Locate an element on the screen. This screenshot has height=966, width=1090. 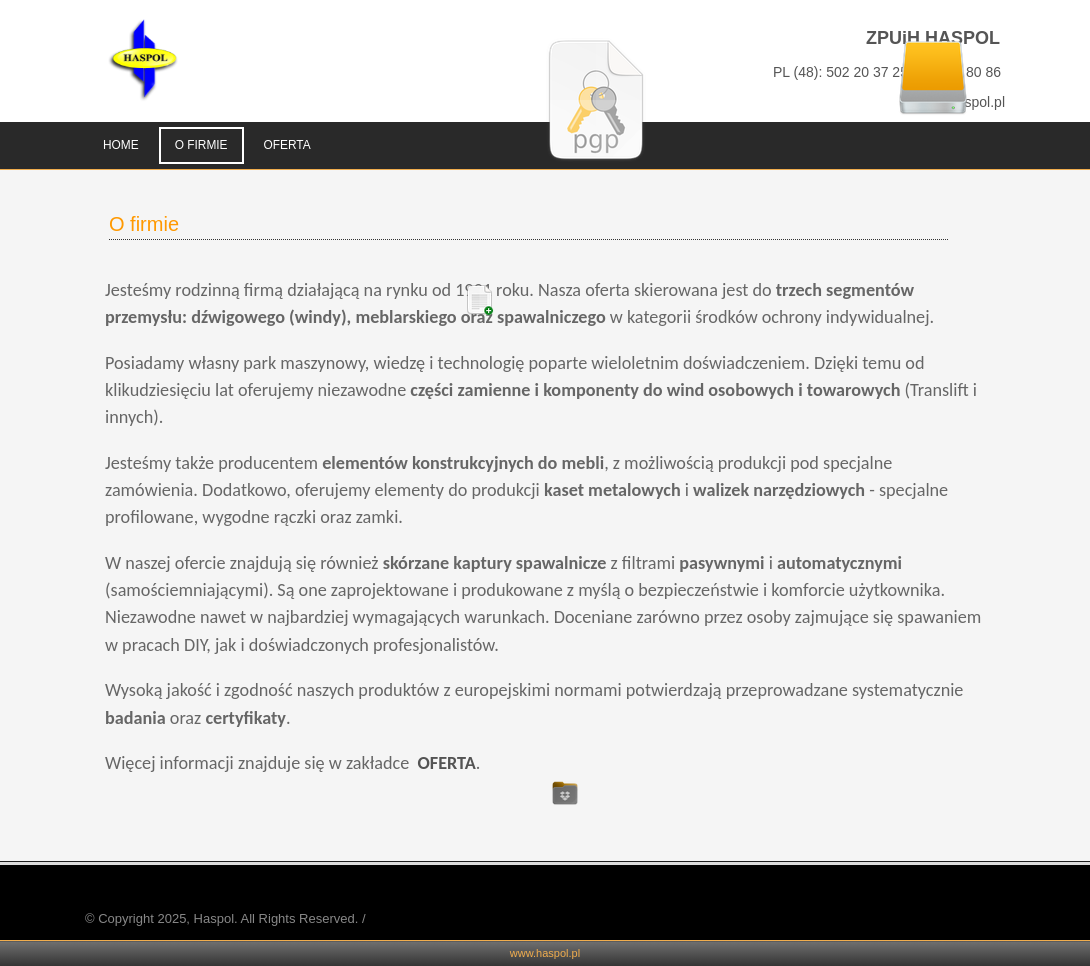
open dropbox synced folder is located at coordinates (565, 793).